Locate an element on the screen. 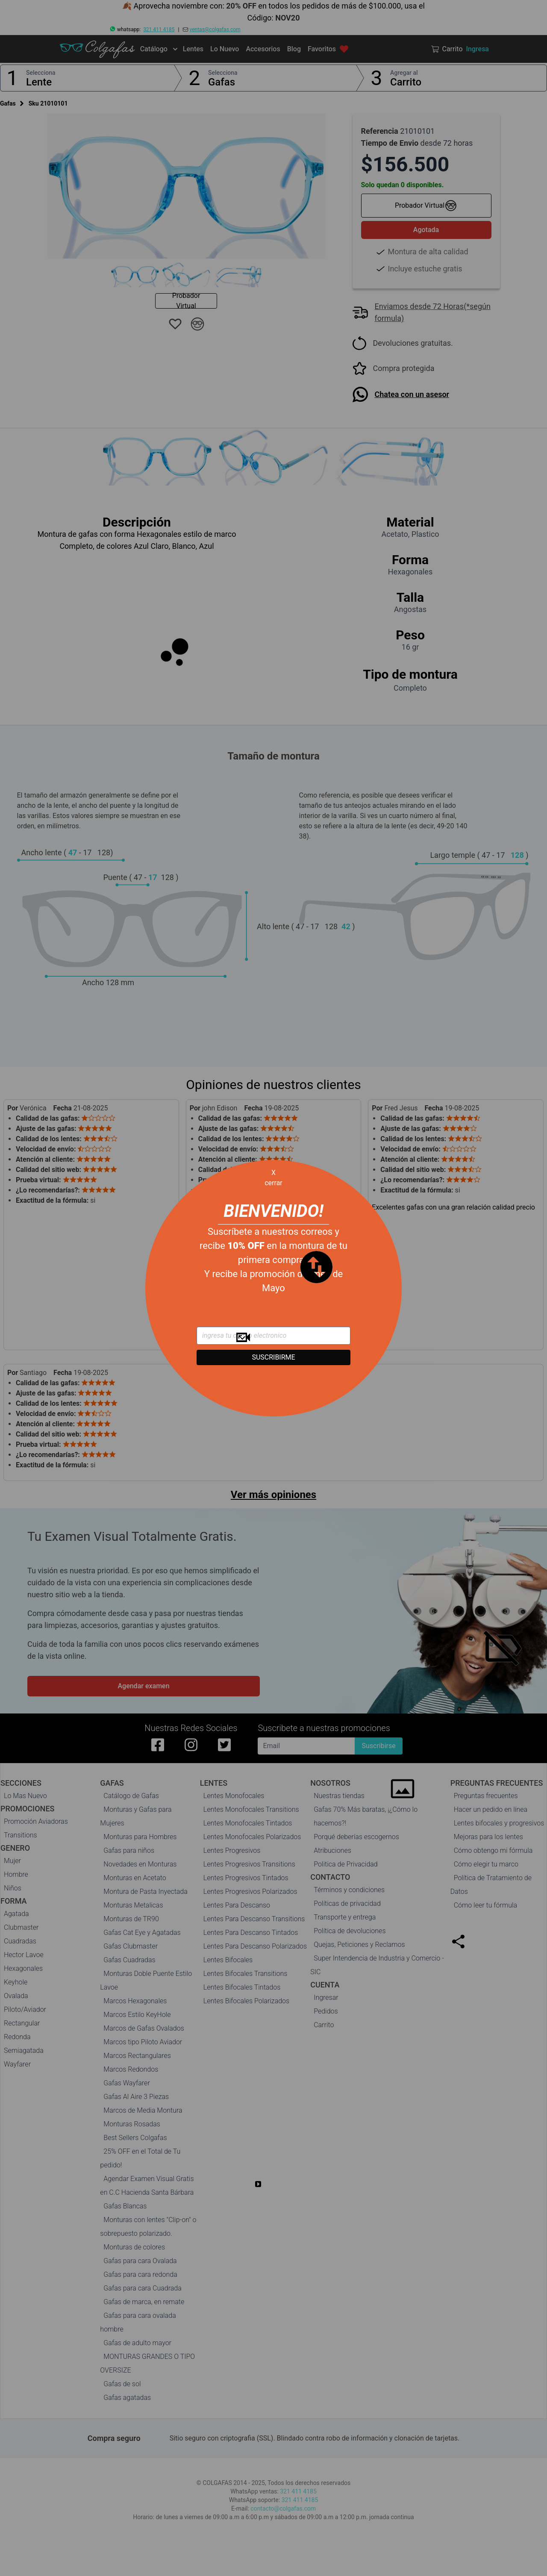  view image at actual size is located at coordinates (403, 1789).